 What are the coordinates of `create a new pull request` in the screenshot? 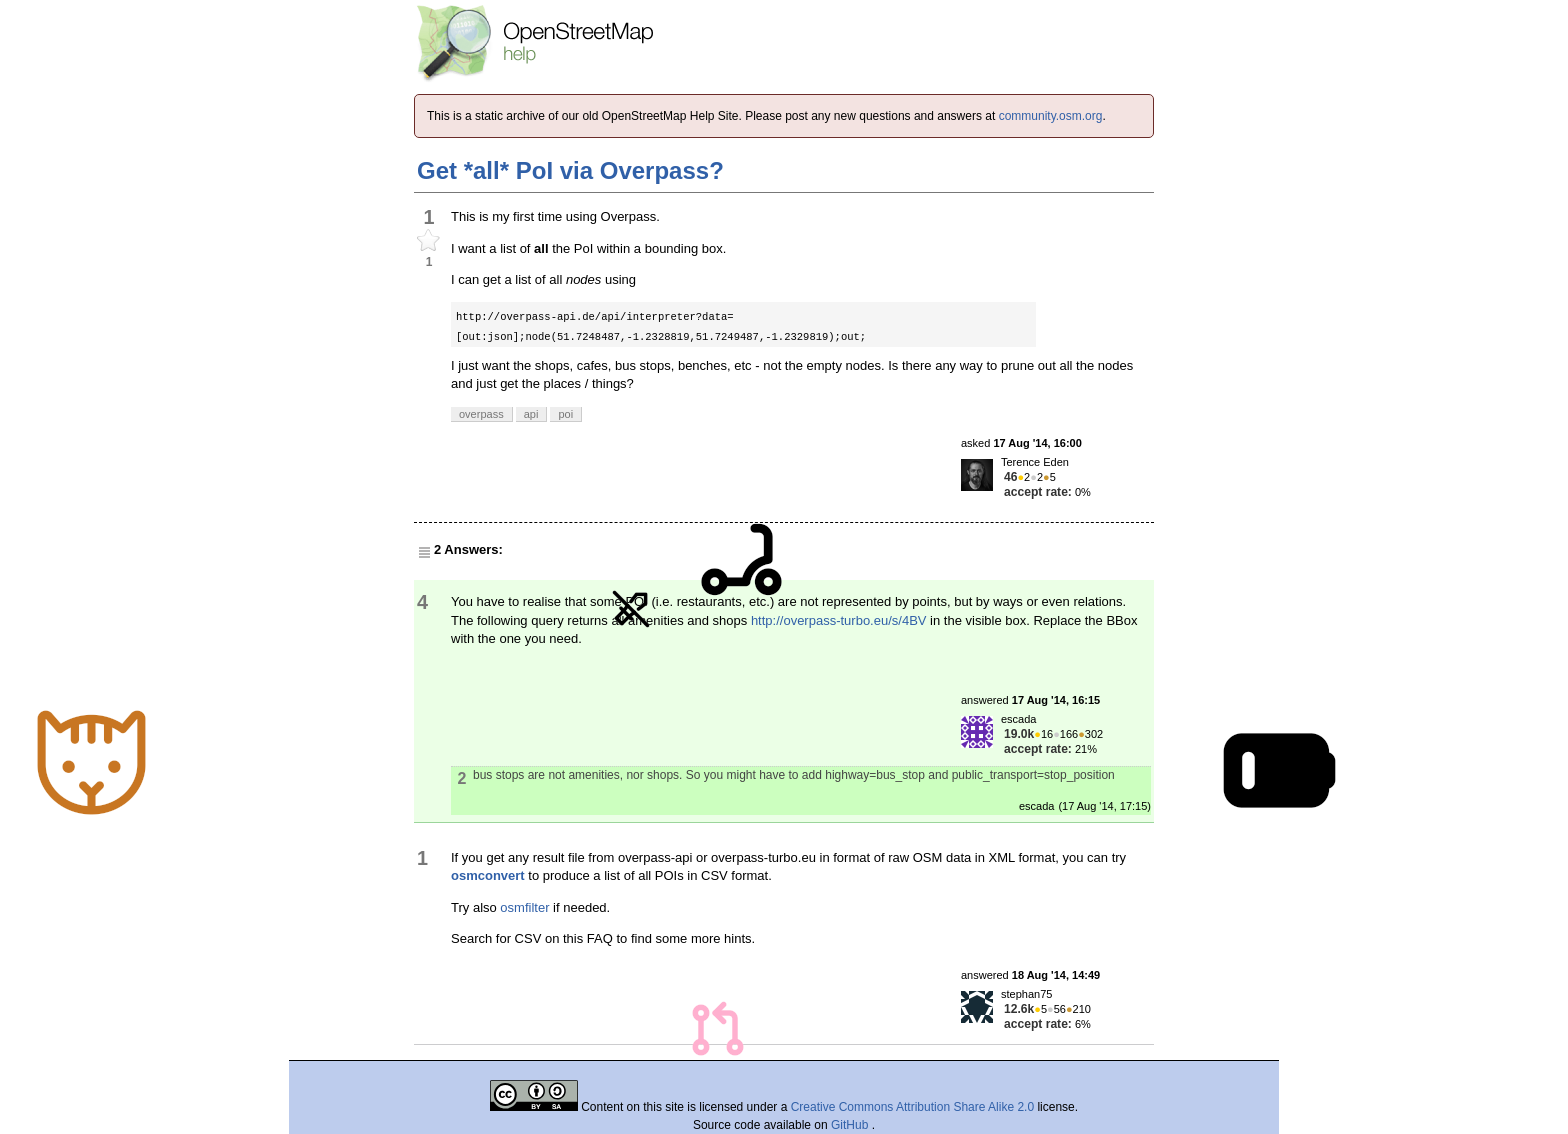 It's located at (718, 1030).